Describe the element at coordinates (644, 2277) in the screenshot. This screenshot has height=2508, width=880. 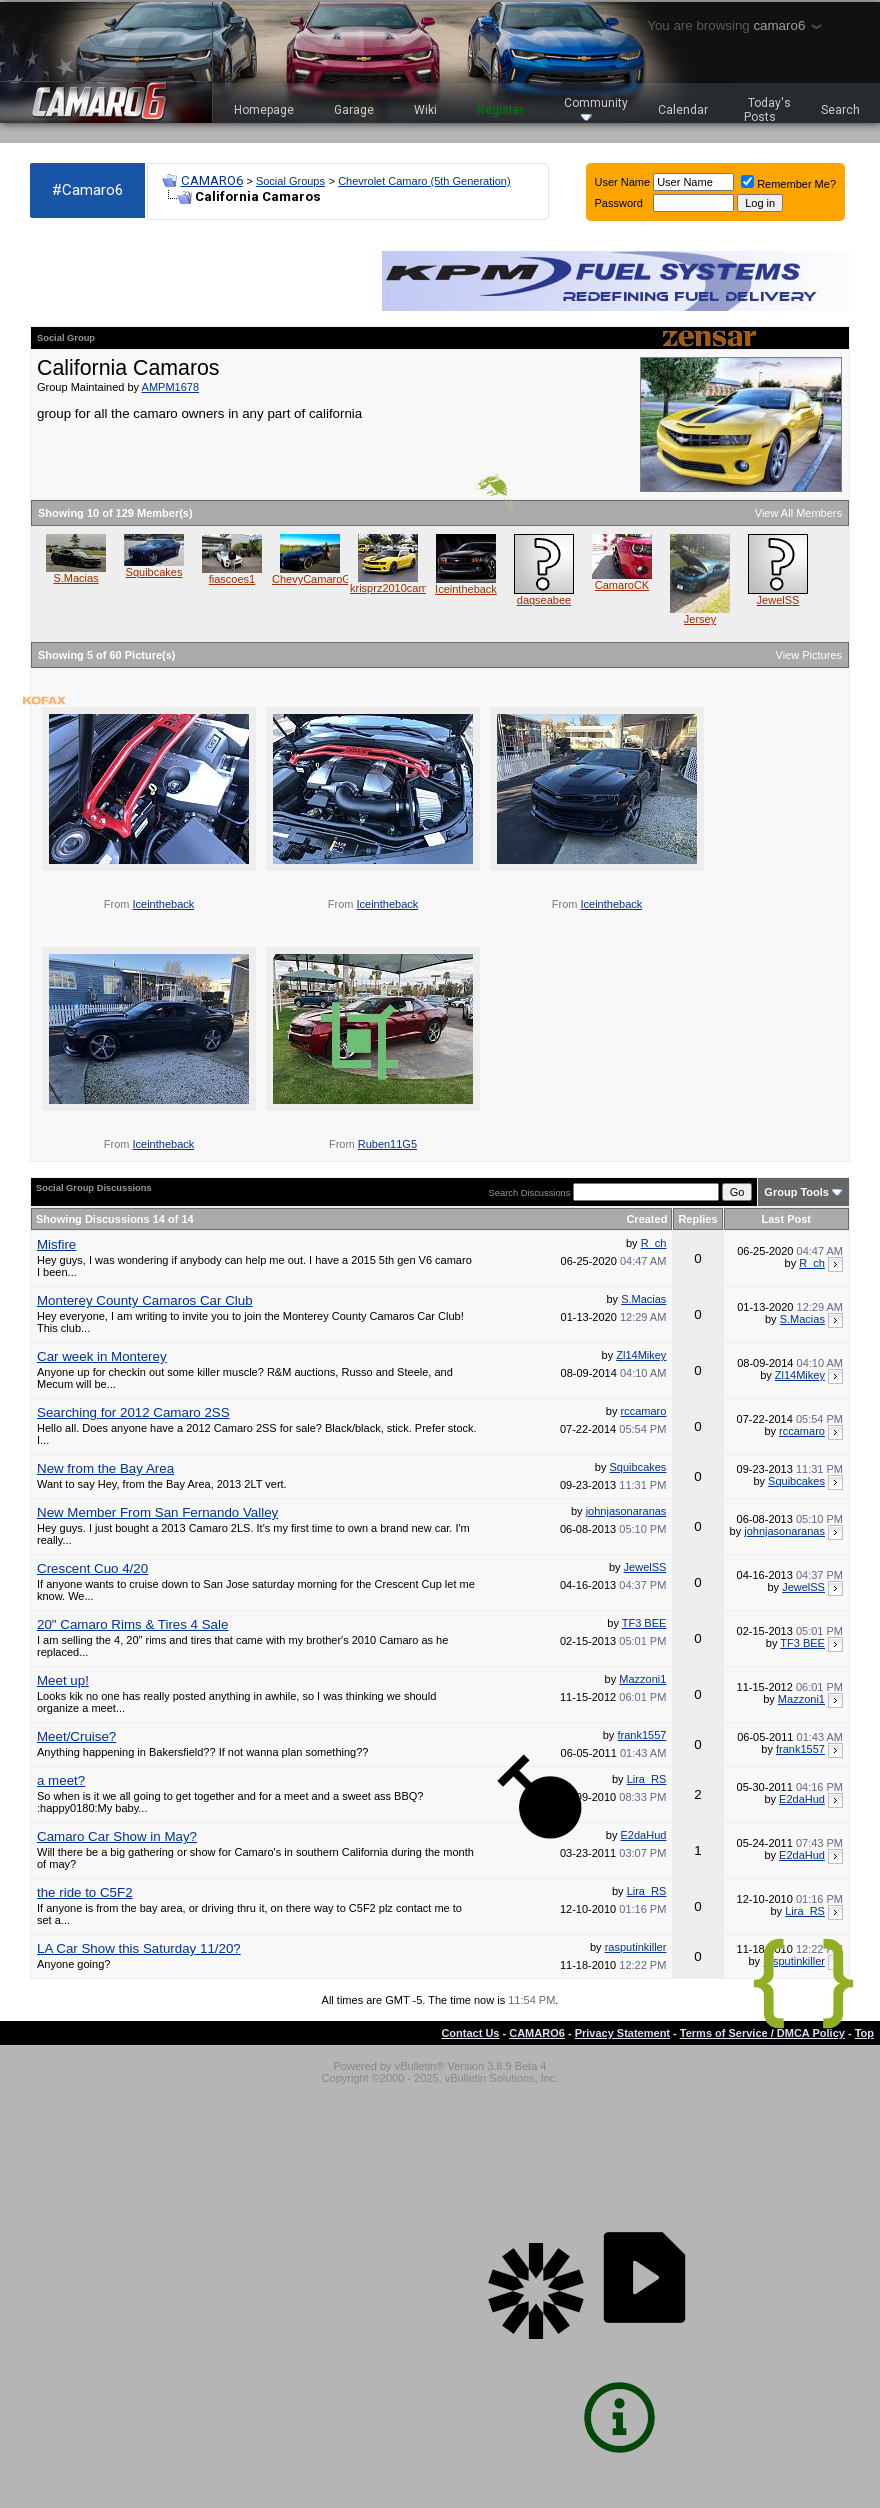
I see `open a video file` at that location.